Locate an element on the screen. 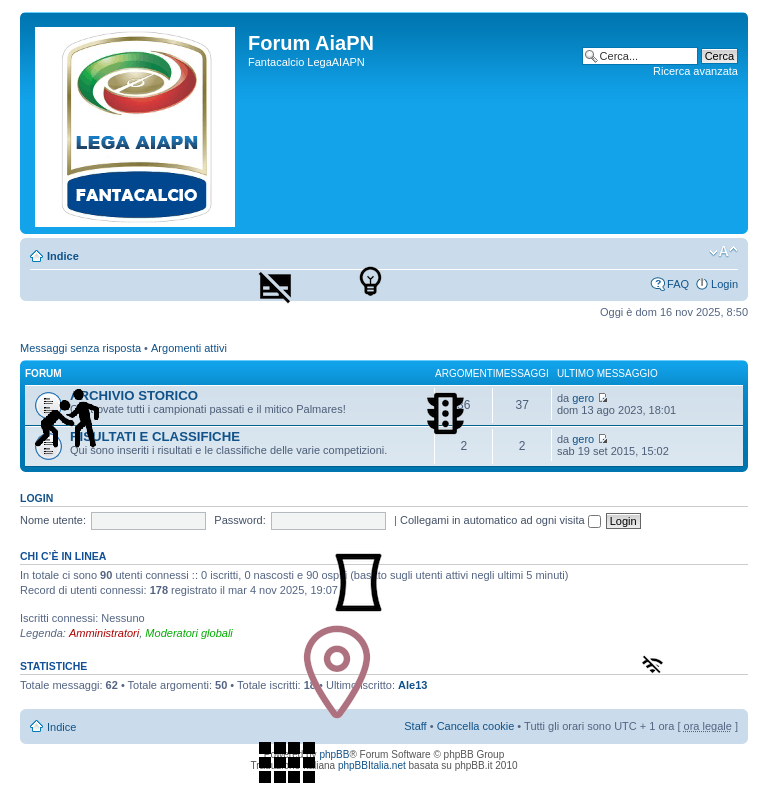 The image size is (768, 799). view tips or suggestions is located at coordinates (370, 280).